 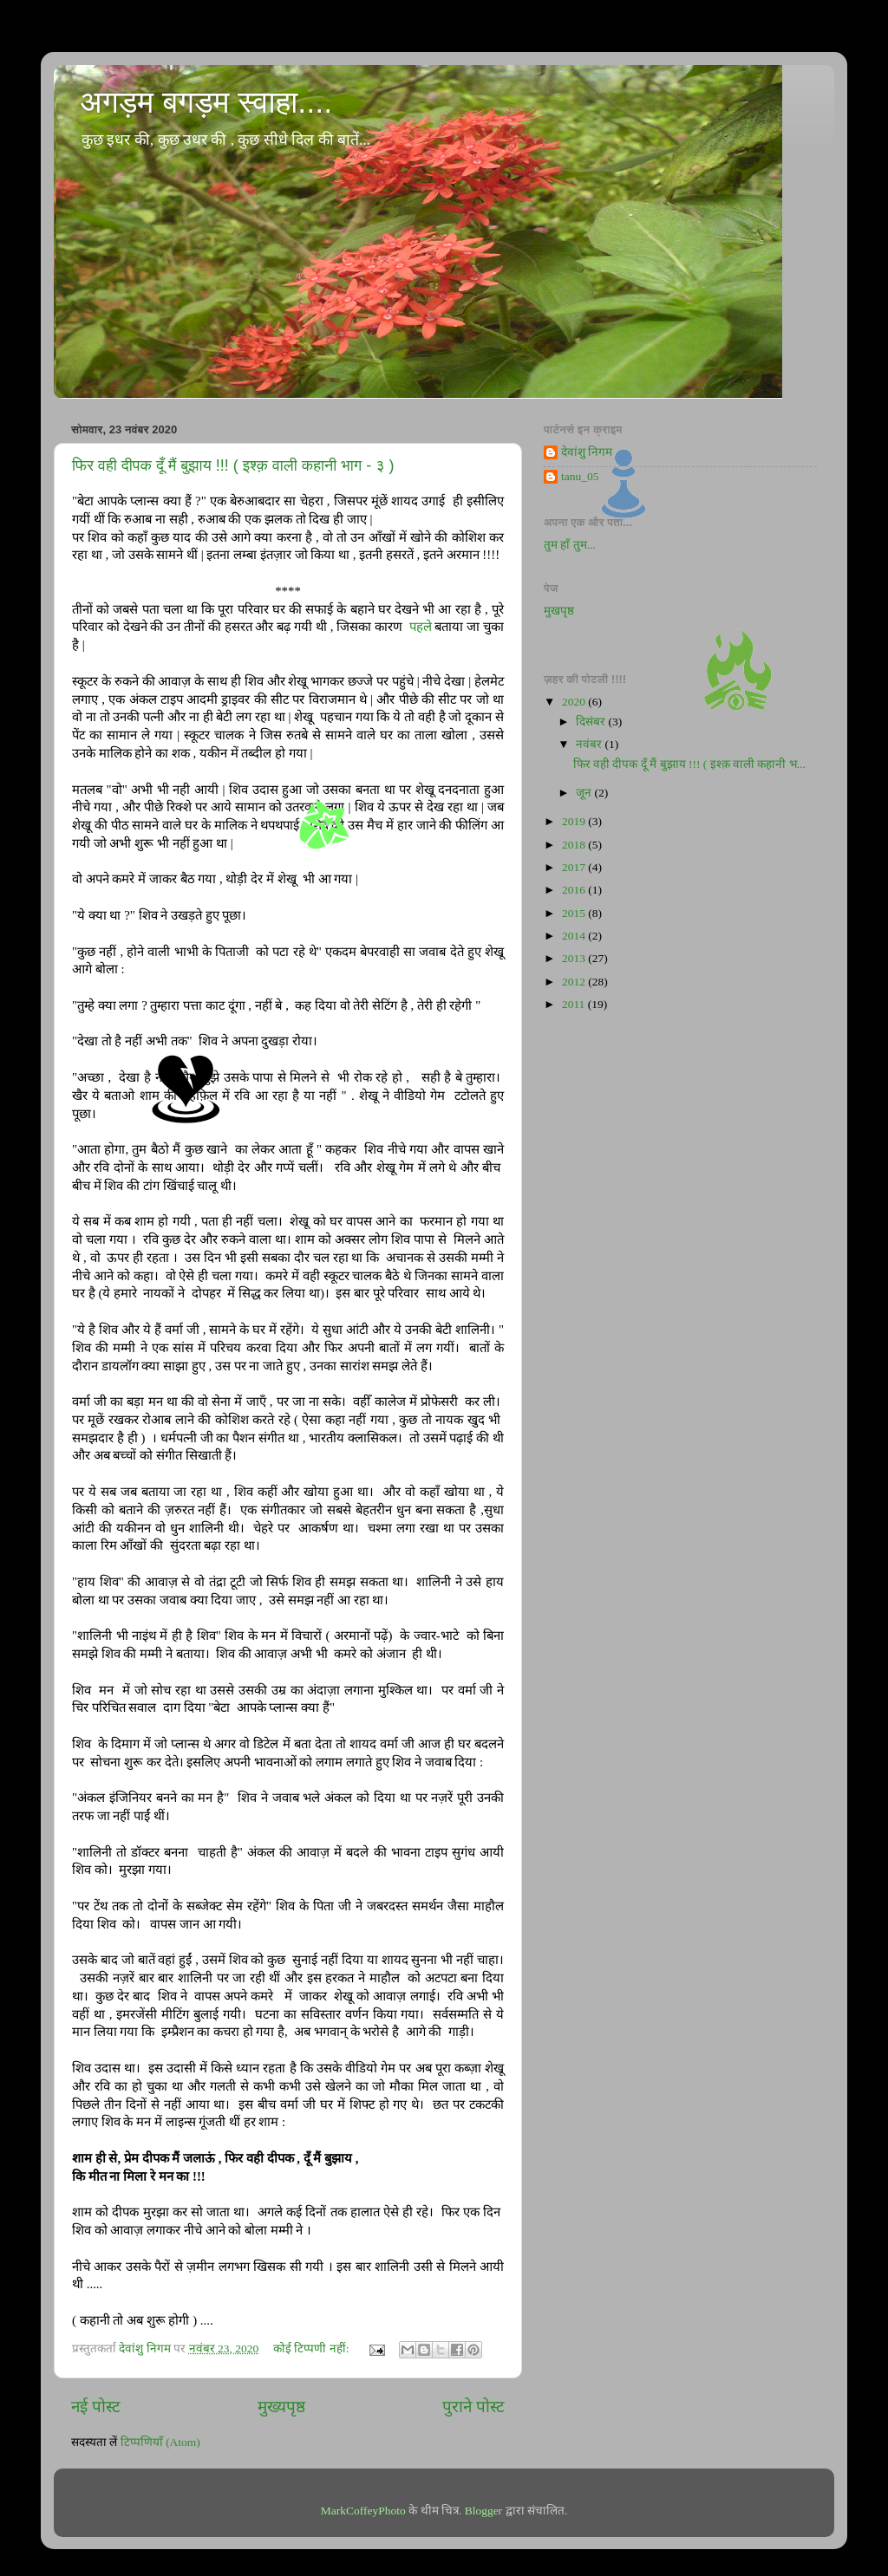 I want to click on start a new chess game, so click(x=624, y=484).